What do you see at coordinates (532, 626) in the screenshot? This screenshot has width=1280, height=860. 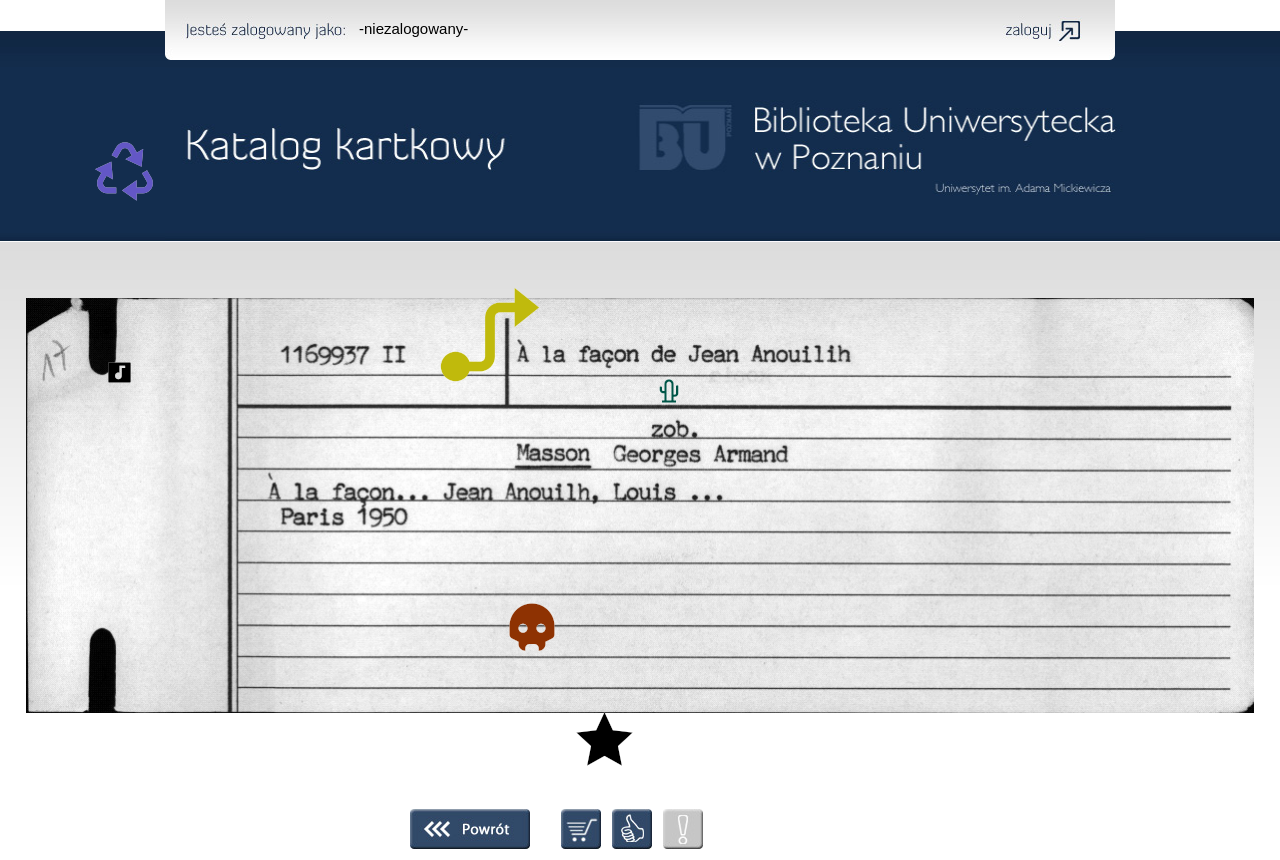 I see `indicates danger or hazardous content` at bounding box center [532, 626].